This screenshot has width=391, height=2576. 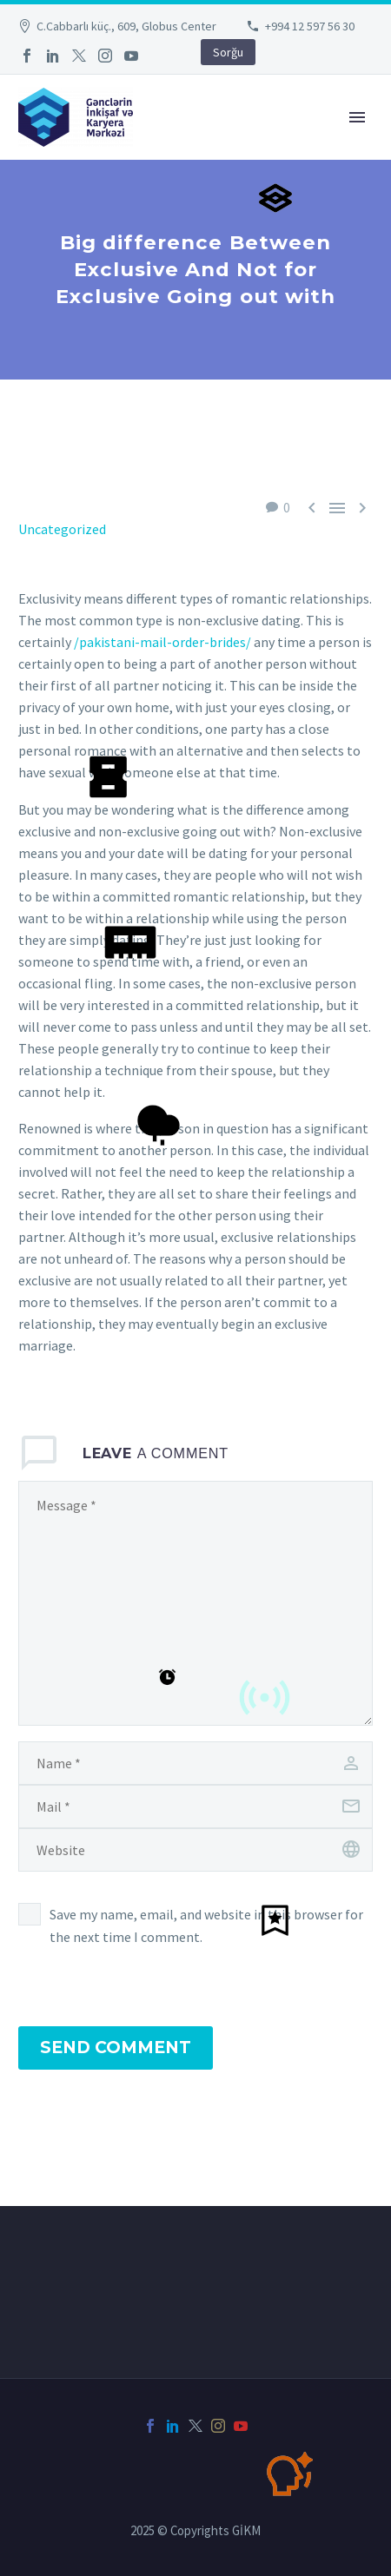 What do you see at coordinates (108, 776) in the screenshot?
I see `apply a coupon or discount code` at bounding box center [108, 776].